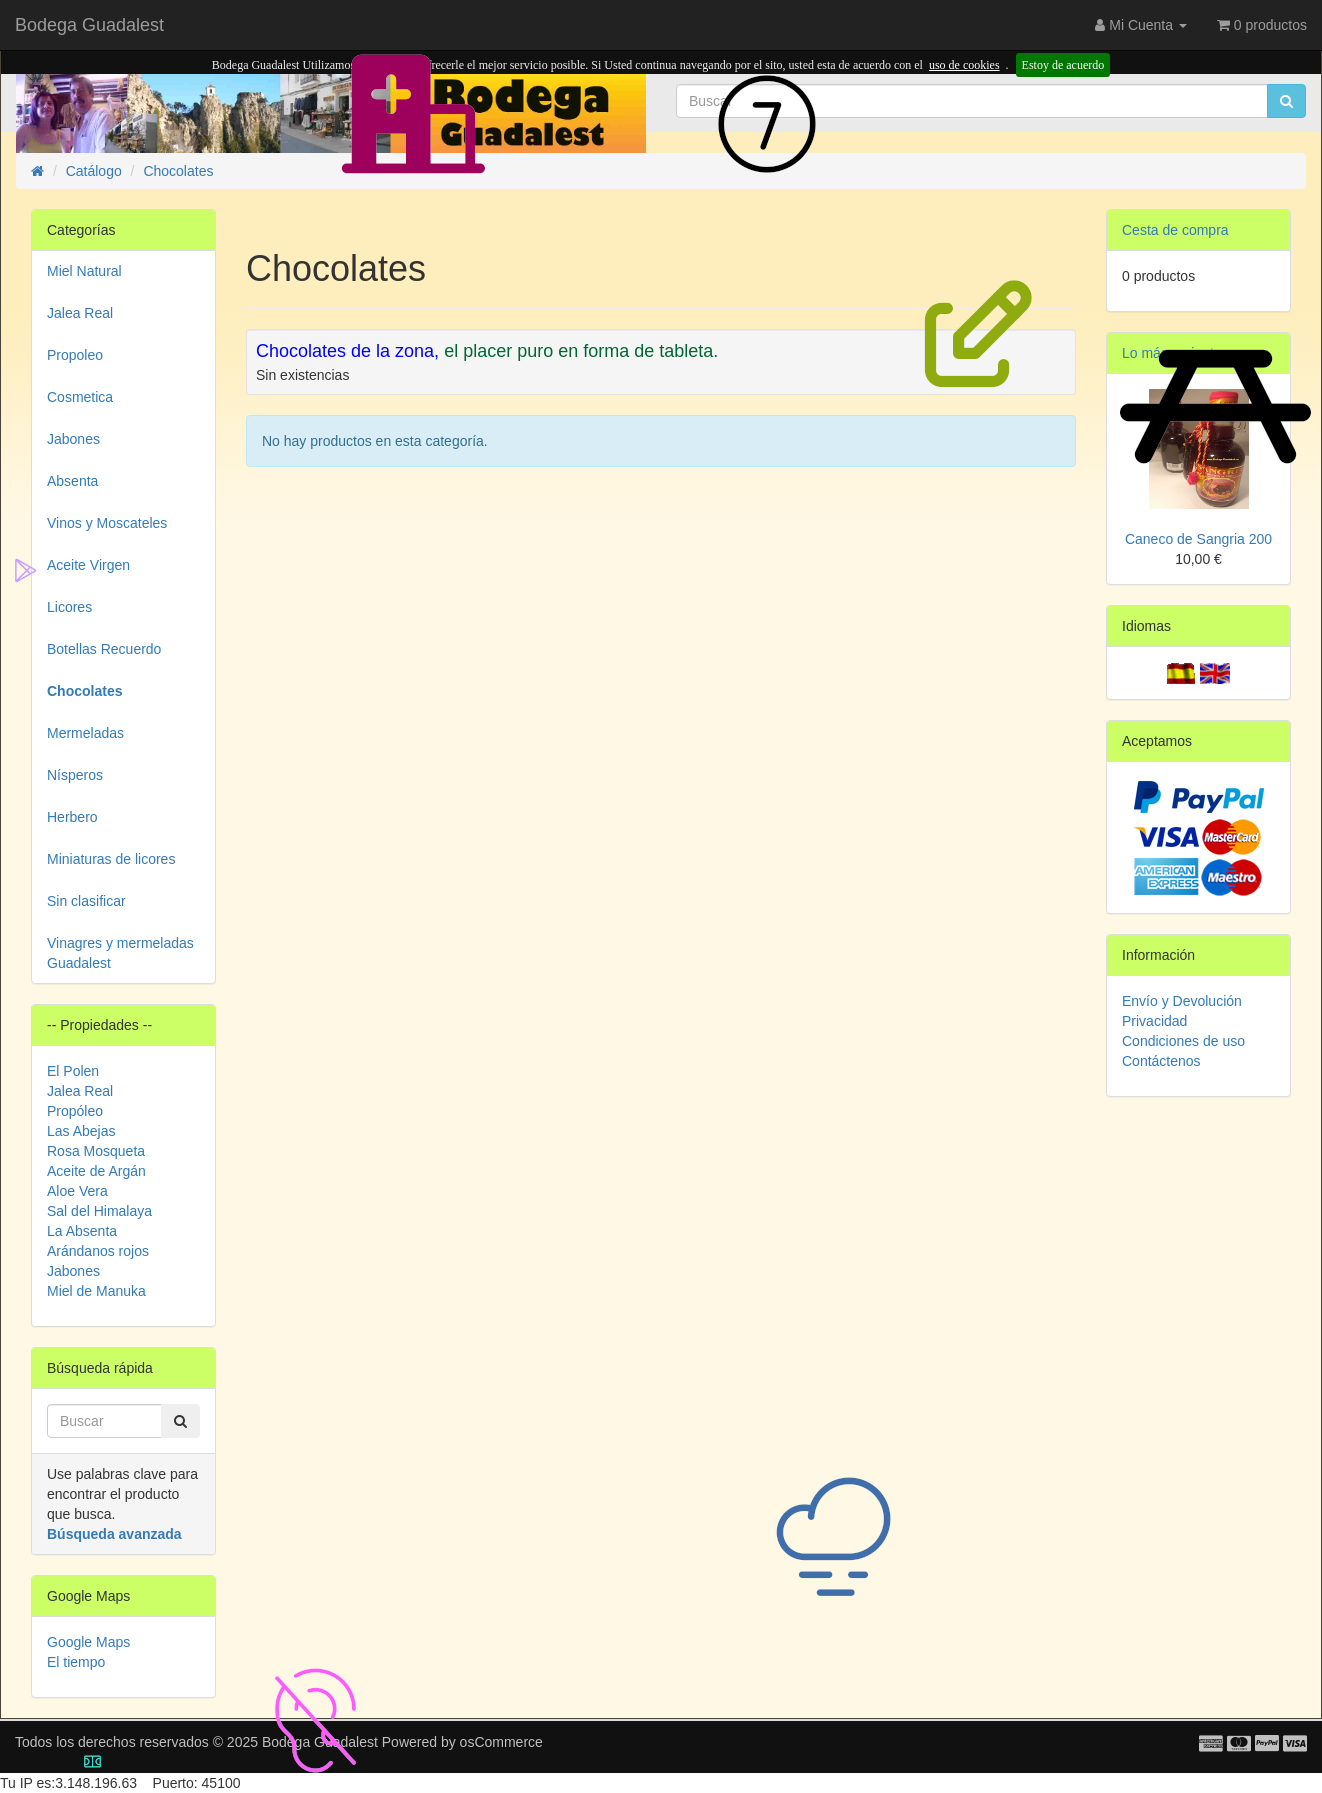  Describe the element at coordinates (833, 1534) in the screenshot. I see `indicates foggy weather conditions` at that location.